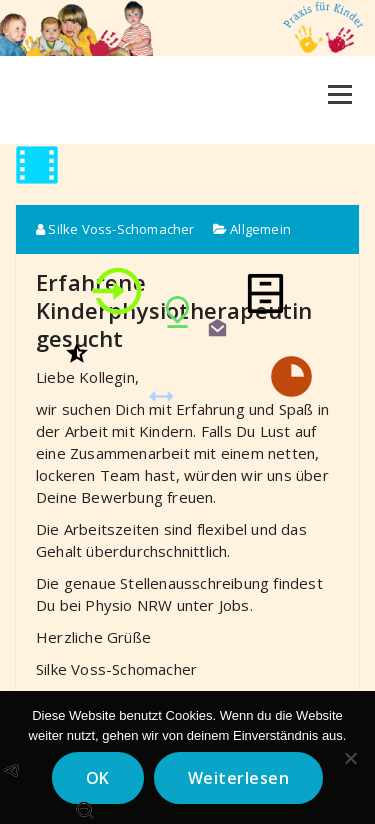 The image size is (375, 824). What do you see at coordinates (265, 293) in the screenshot?
I see `access archived files or documents` at bounding box center [265, 293].